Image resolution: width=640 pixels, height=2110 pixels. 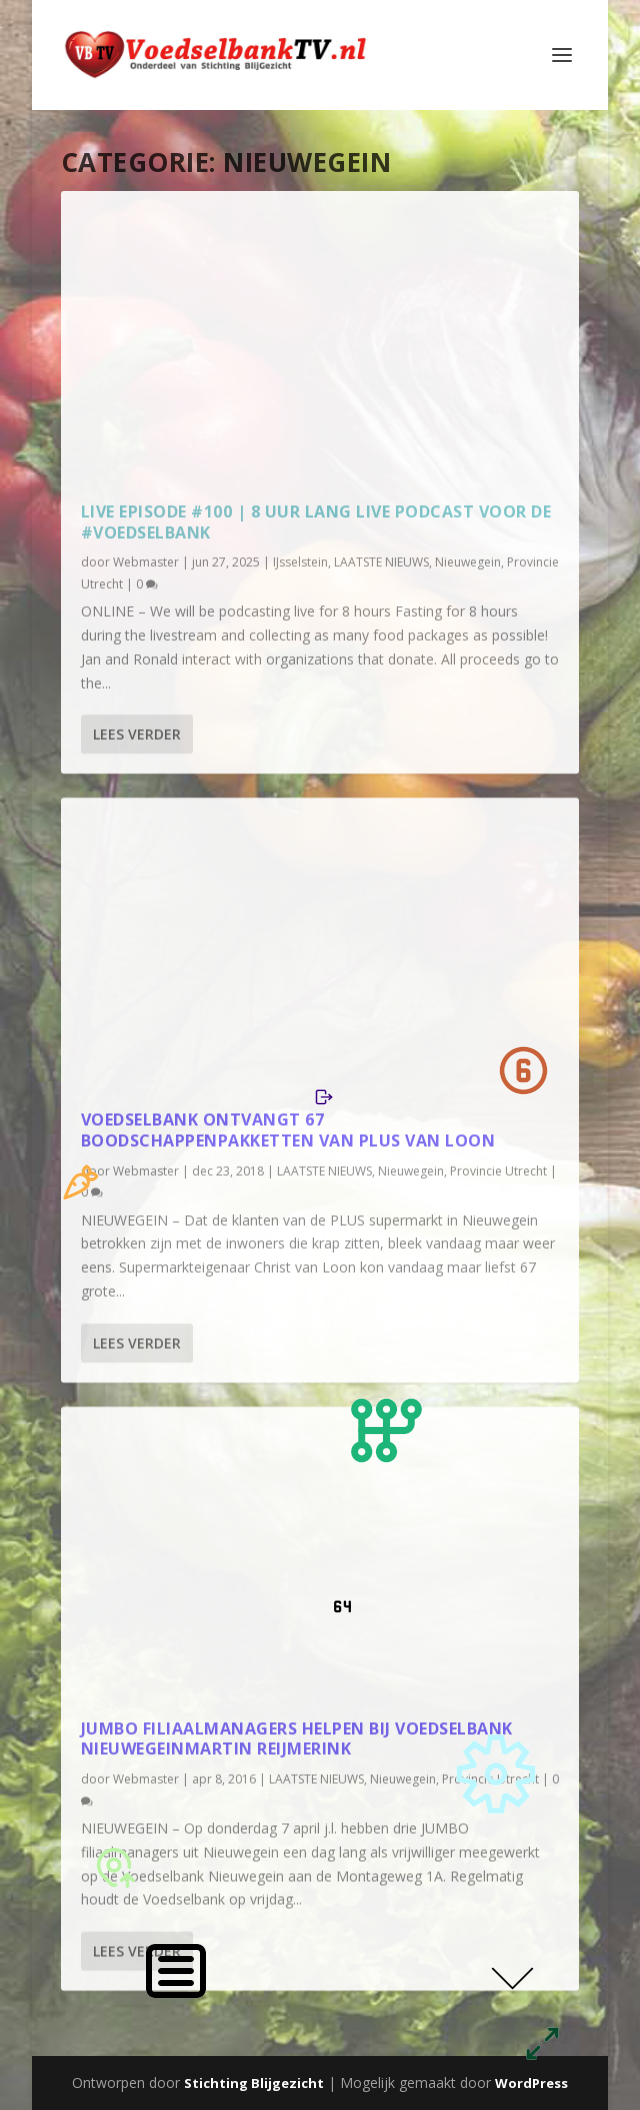 I want to click on move a location pin upward on the map, so click(x=114, y=1867).